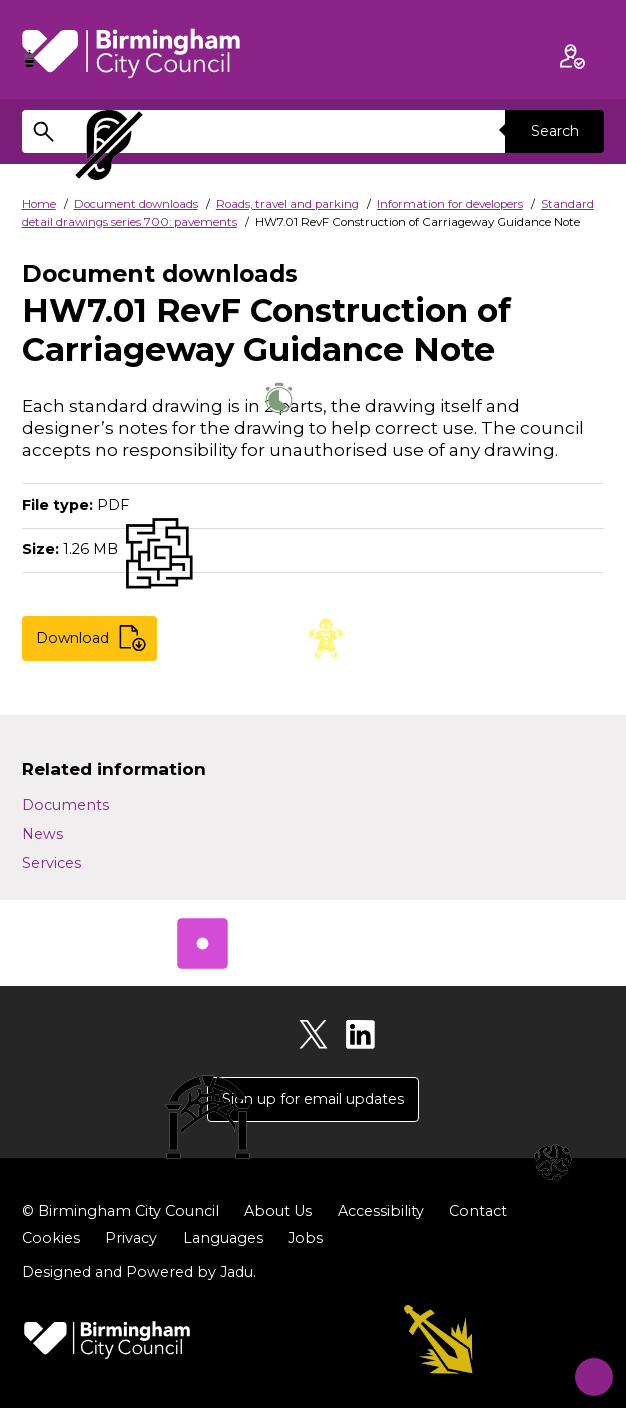  What do you see at coordinates (438, 1339) in the screenshot?
I see `attack or combat action button` at bounding box center [438, 1339].